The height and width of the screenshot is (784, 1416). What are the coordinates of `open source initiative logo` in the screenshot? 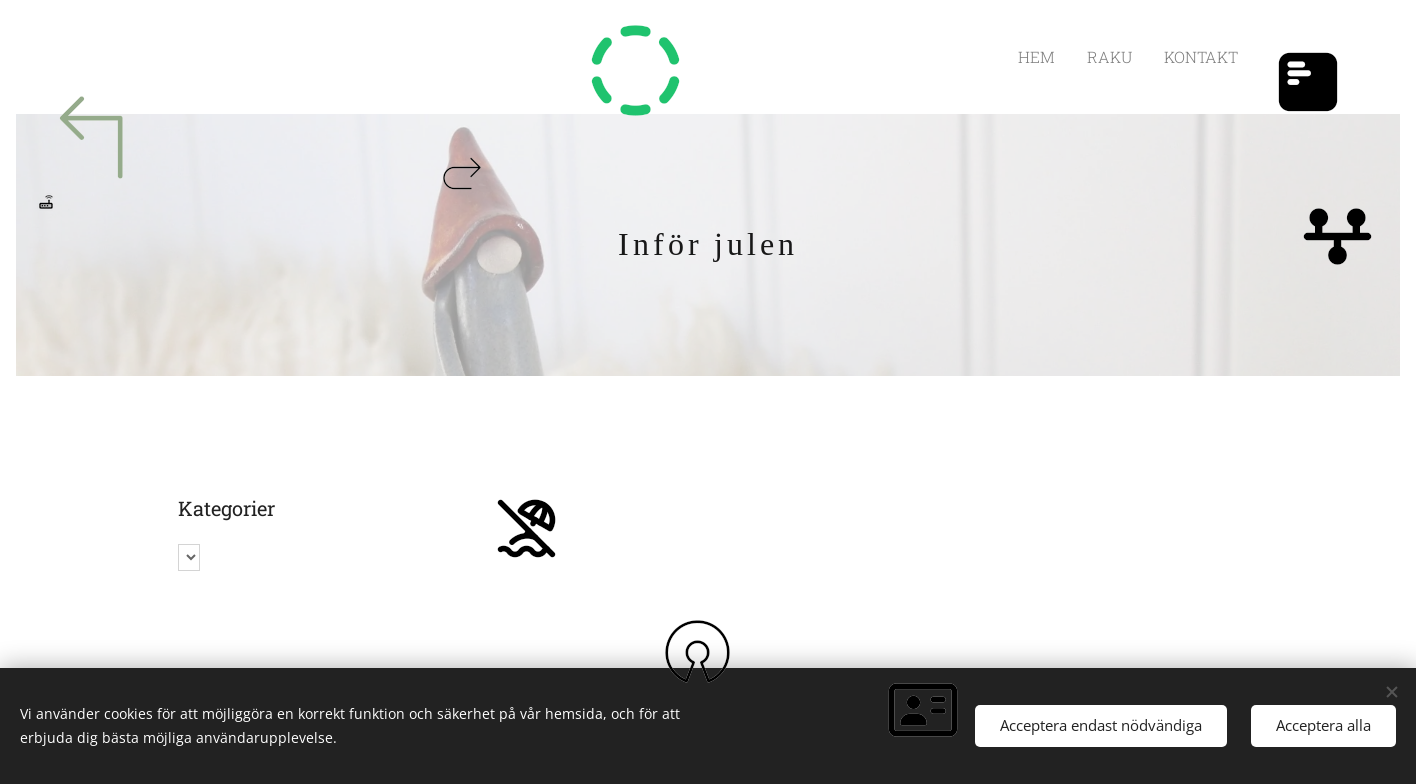 It's located at (697, 651).